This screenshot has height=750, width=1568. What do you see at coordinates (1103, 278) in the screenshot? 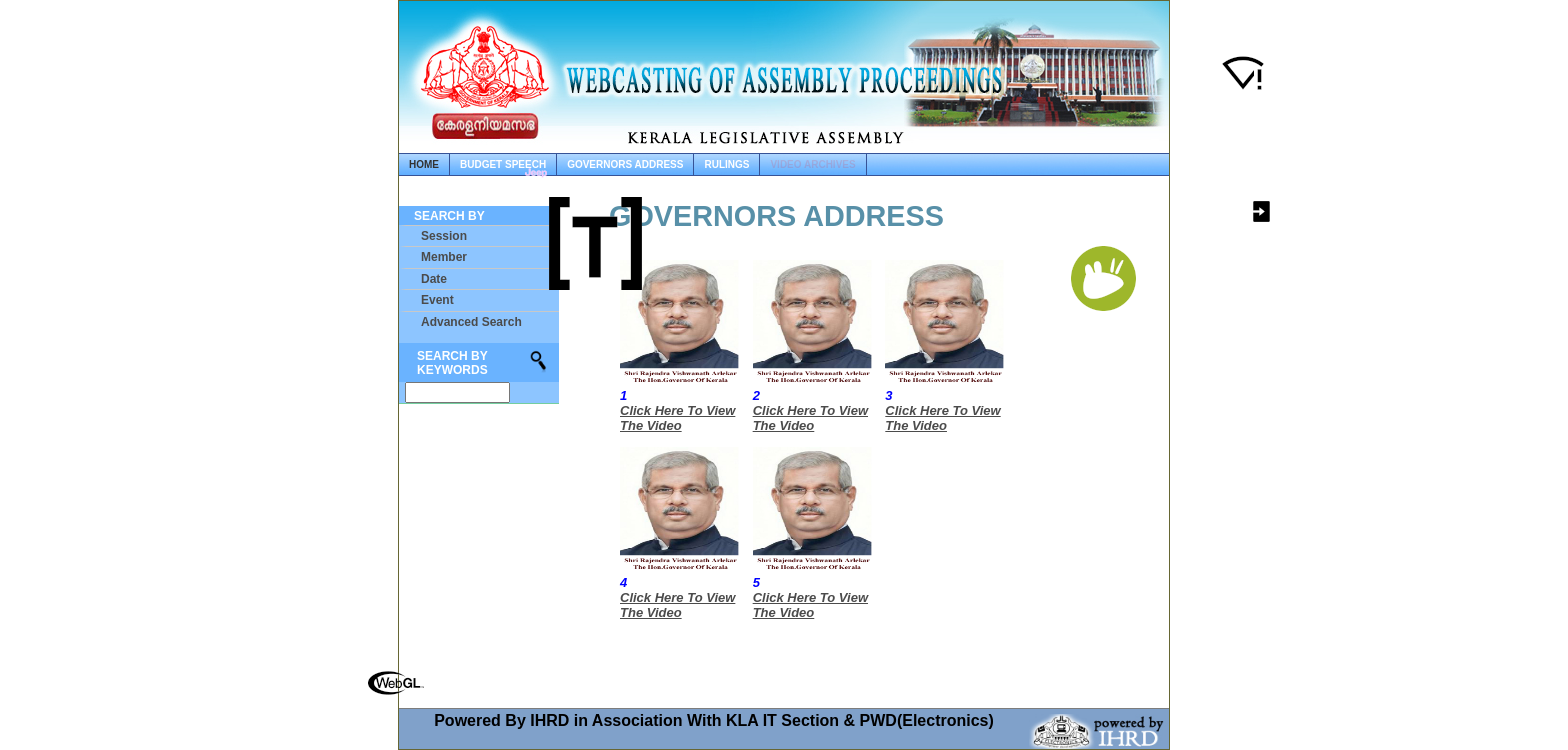
I see `xubuntu linux distribution logo` at bounding box center [1103, 278].